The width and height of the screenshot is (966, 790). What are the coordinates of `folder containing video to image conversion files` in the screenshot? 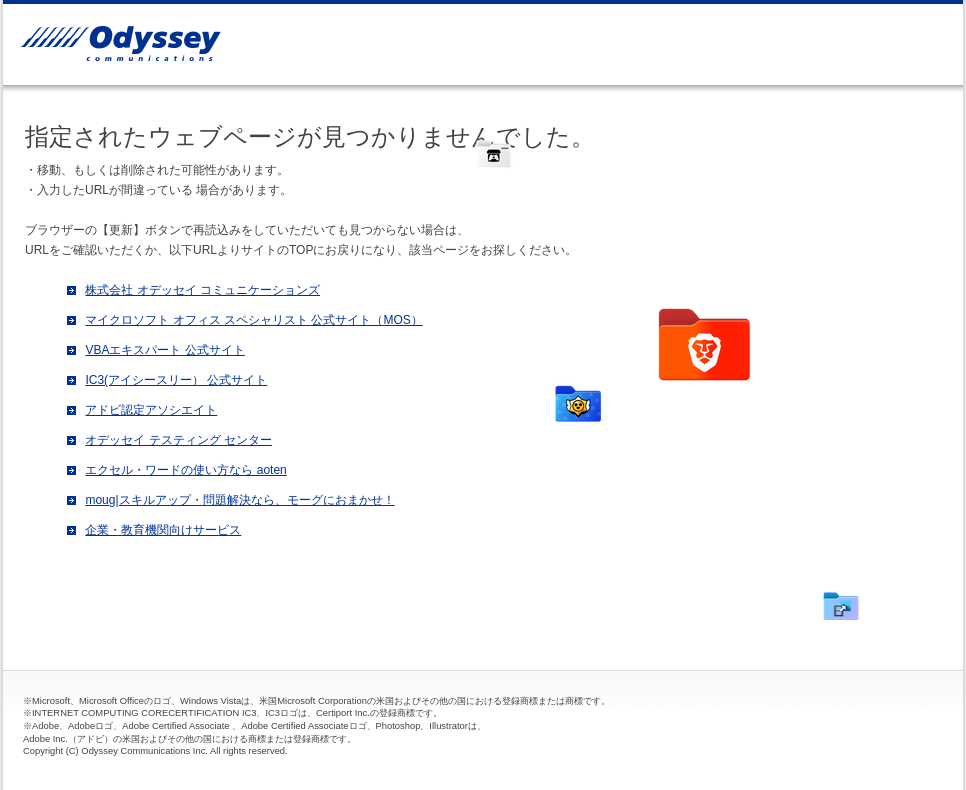 It's located at (841, 607).